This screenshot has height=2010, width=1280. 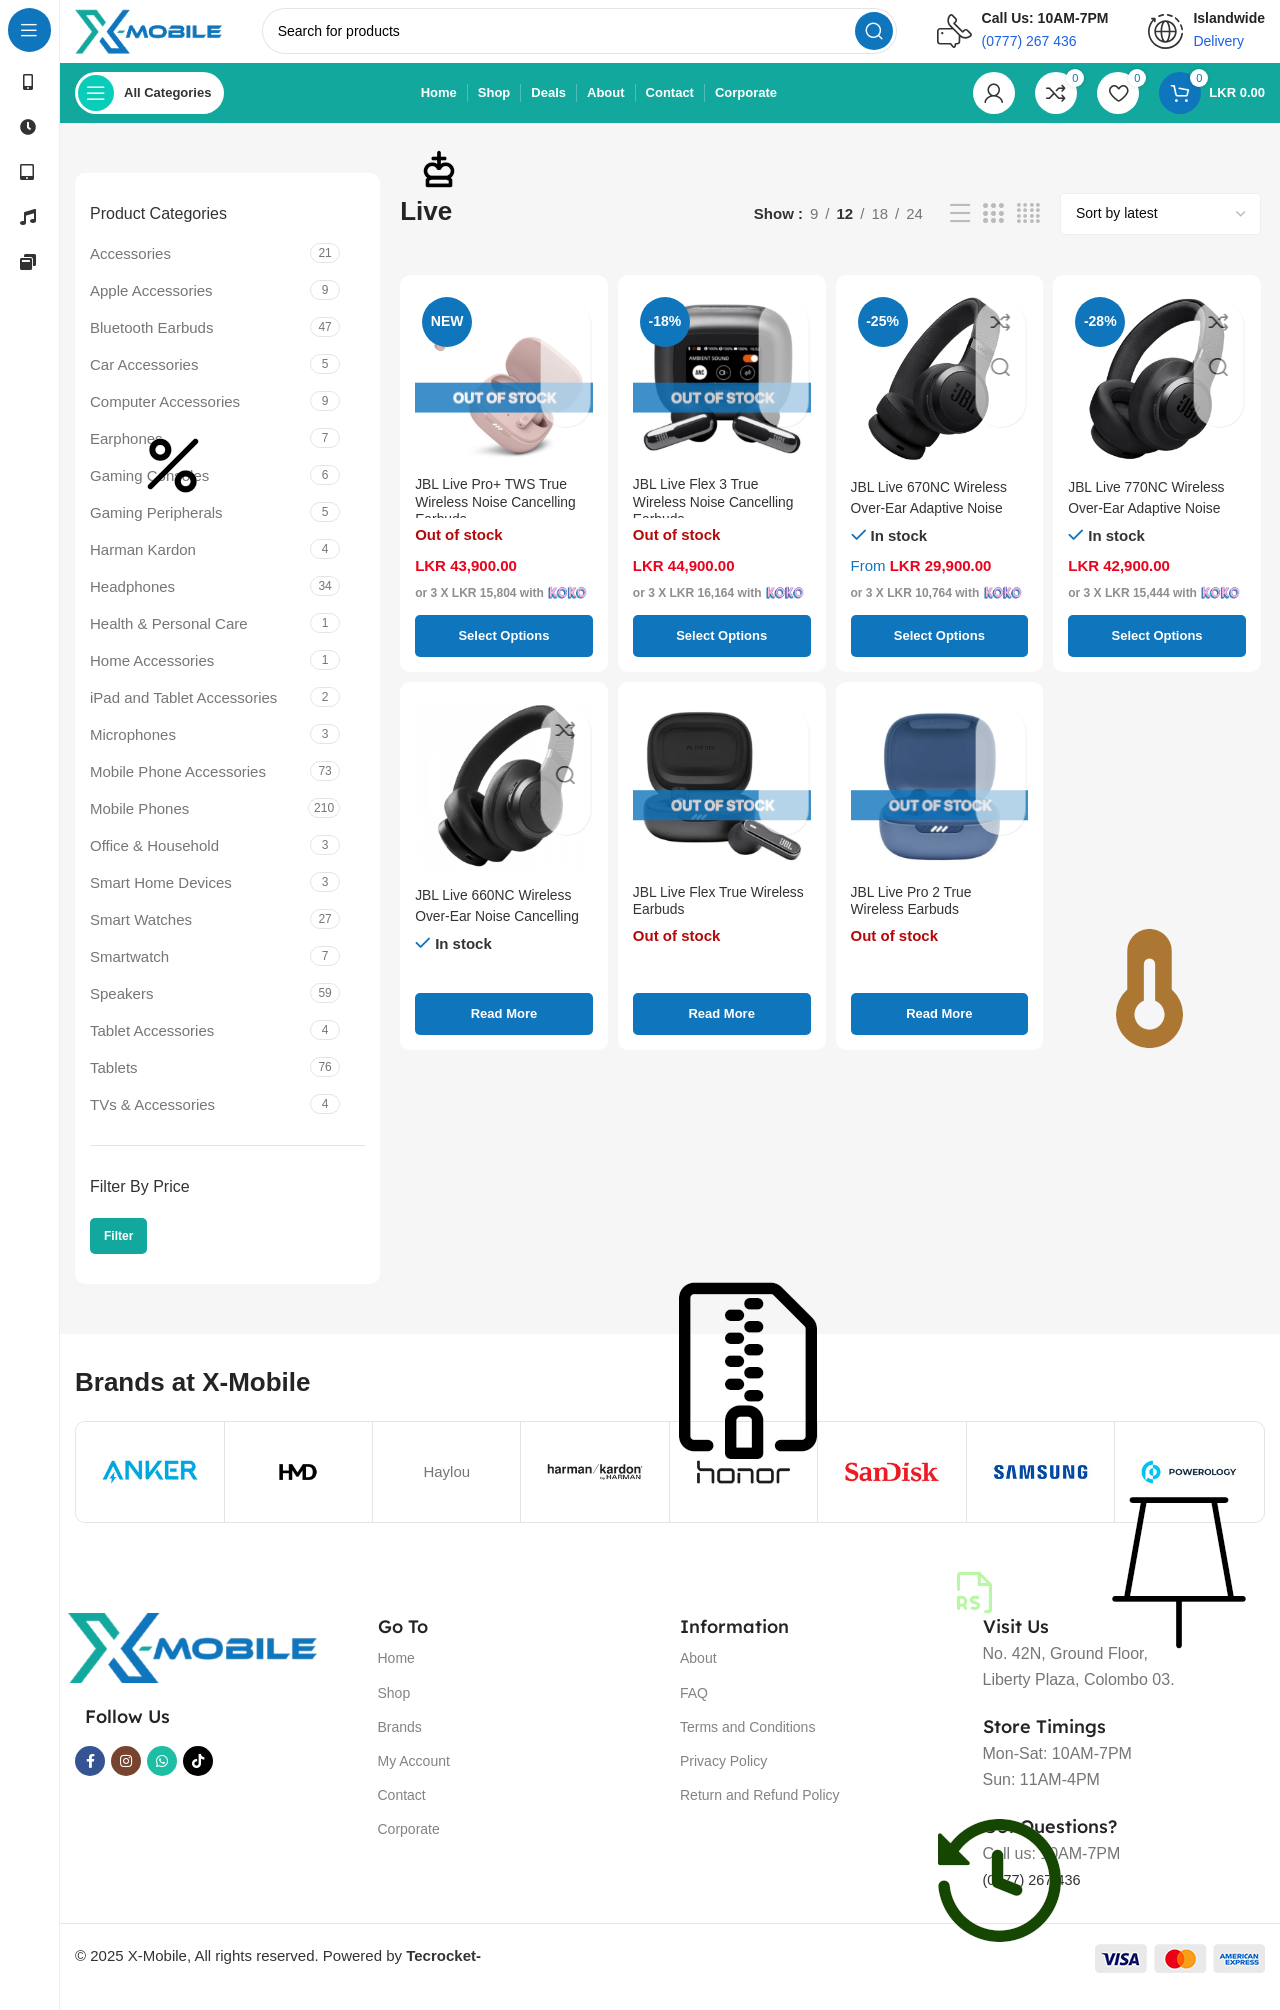 I want to click on indicates high temperature reading, so click(x=1149, y=988).